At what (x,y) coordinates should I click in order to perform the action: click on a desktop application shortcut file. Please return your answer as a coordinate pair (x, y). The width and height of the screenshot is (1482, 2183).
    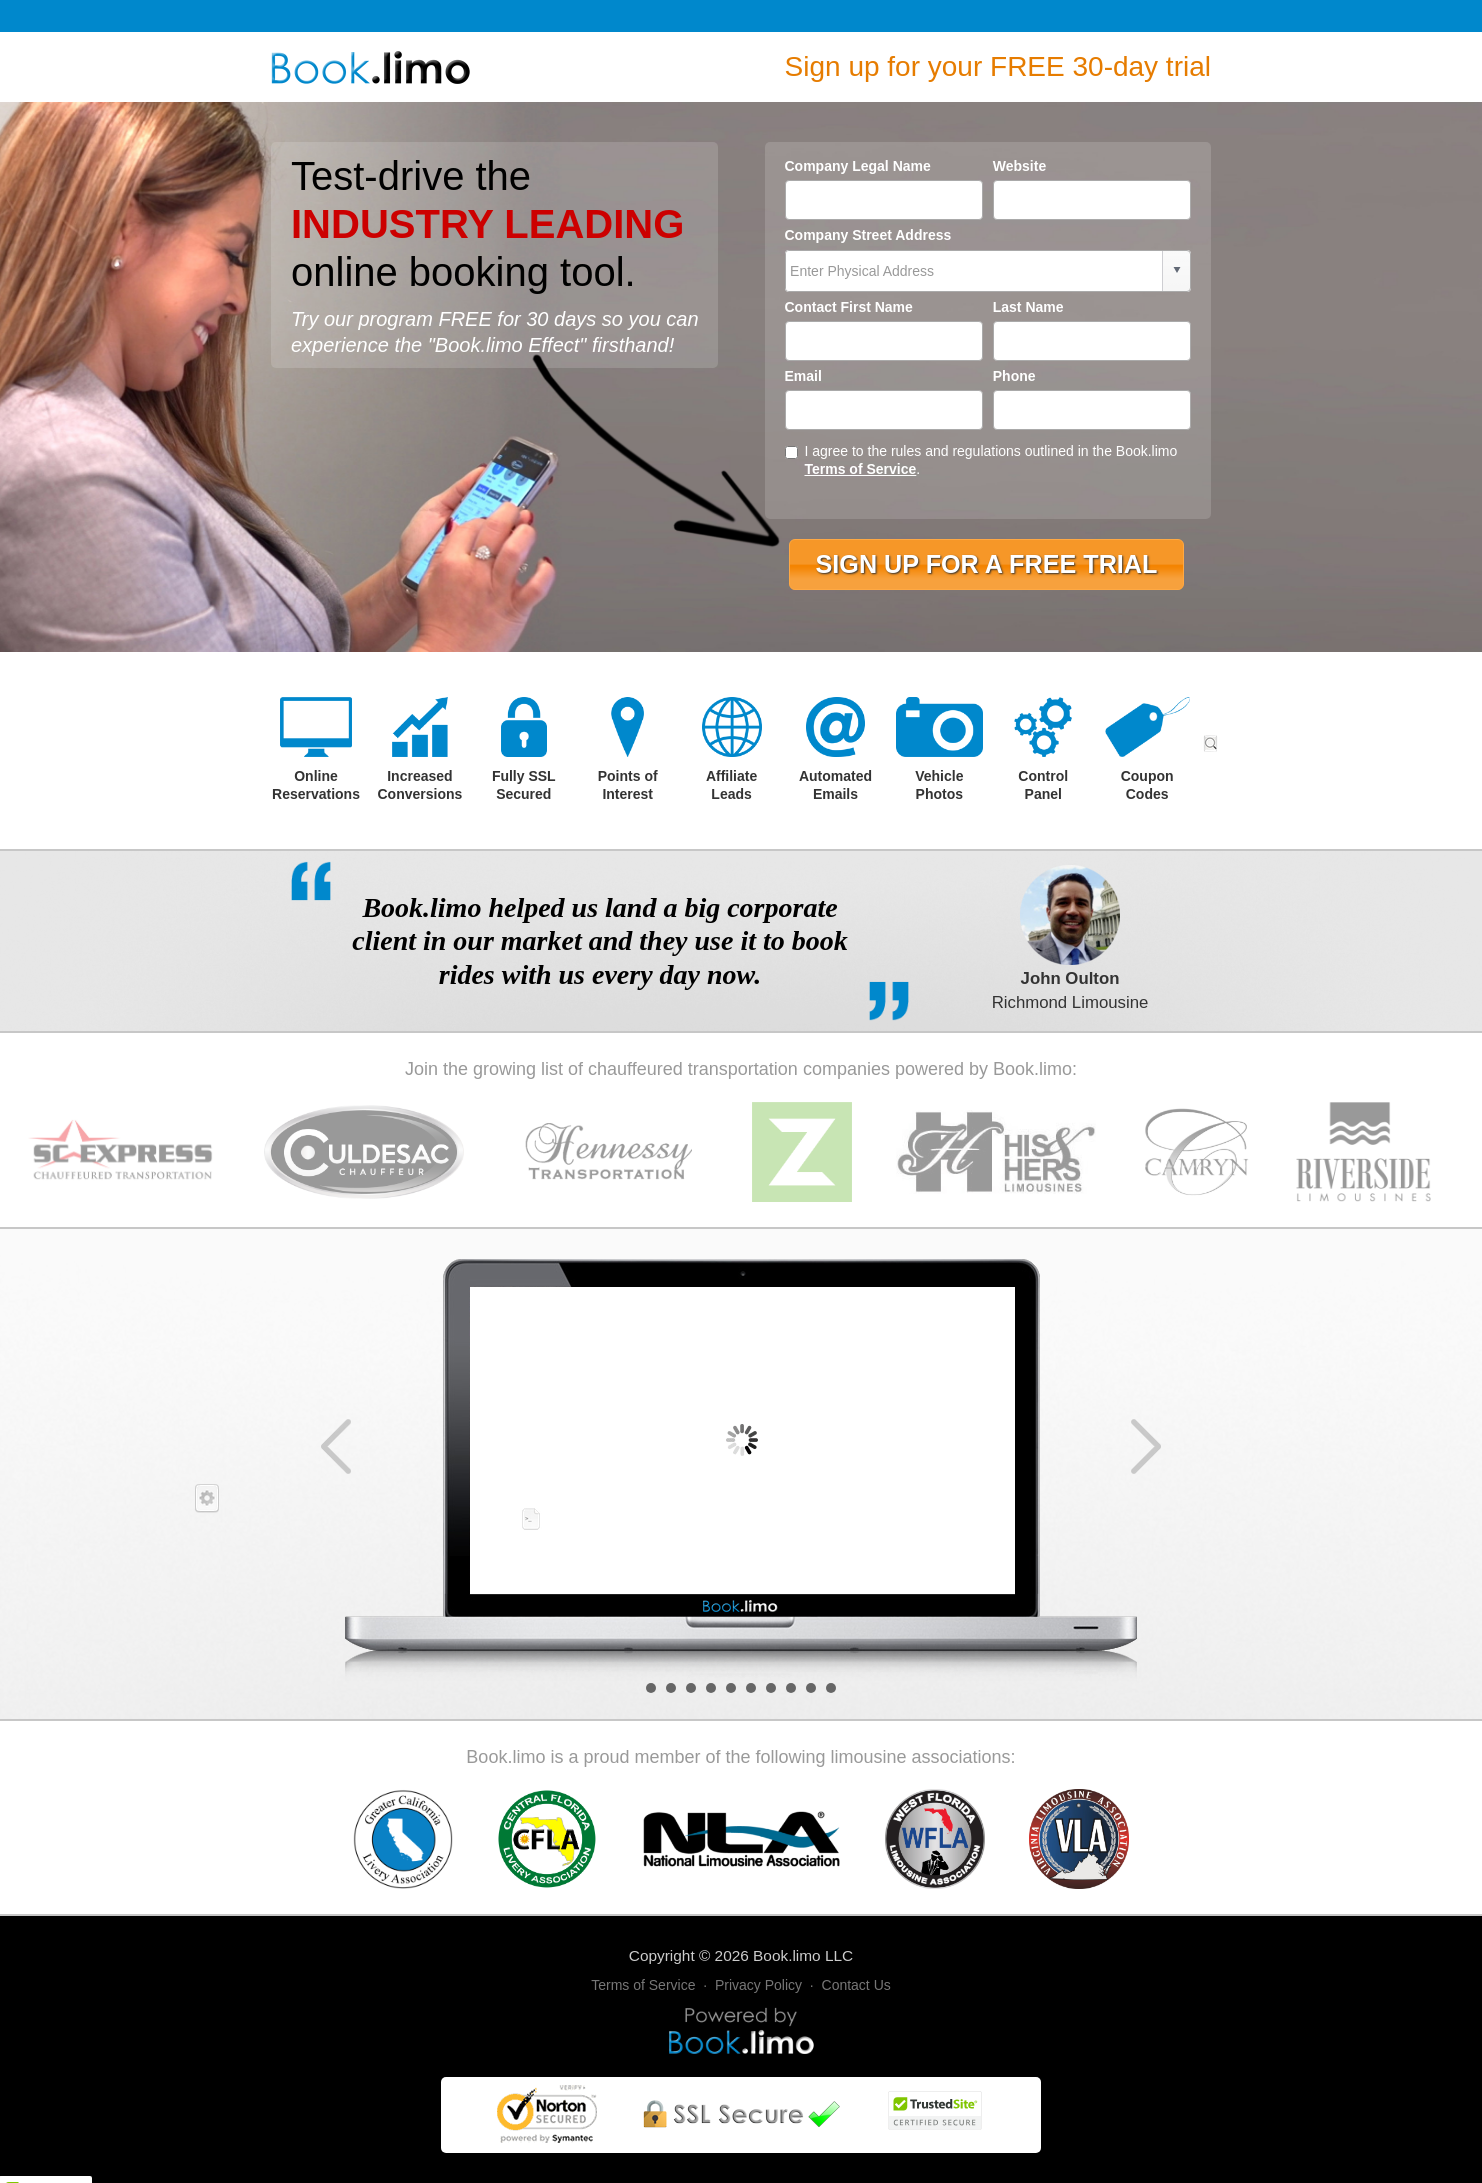
    Looking at the image, I should click on (207, 1498).